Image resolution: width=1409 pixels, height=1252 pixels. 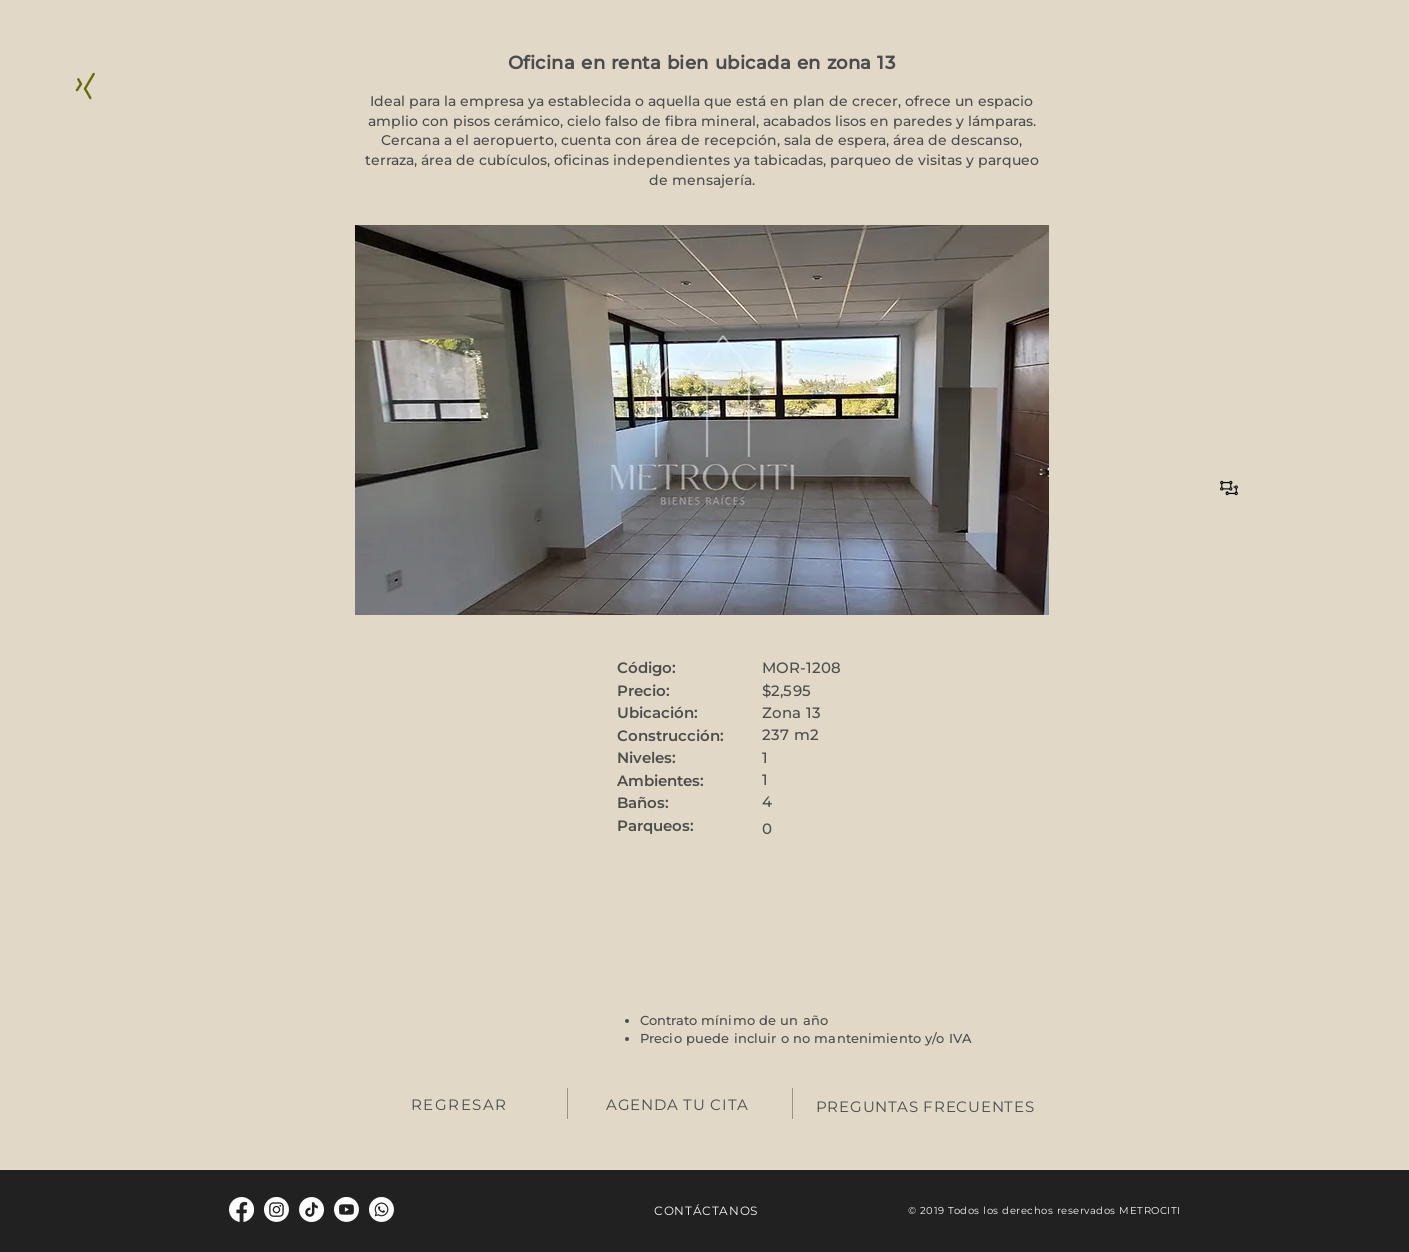 What do you see at coordinates (1229, 488) in the screenshot?
I see `ungroup selected objects` at bounding box center [1229, 488].